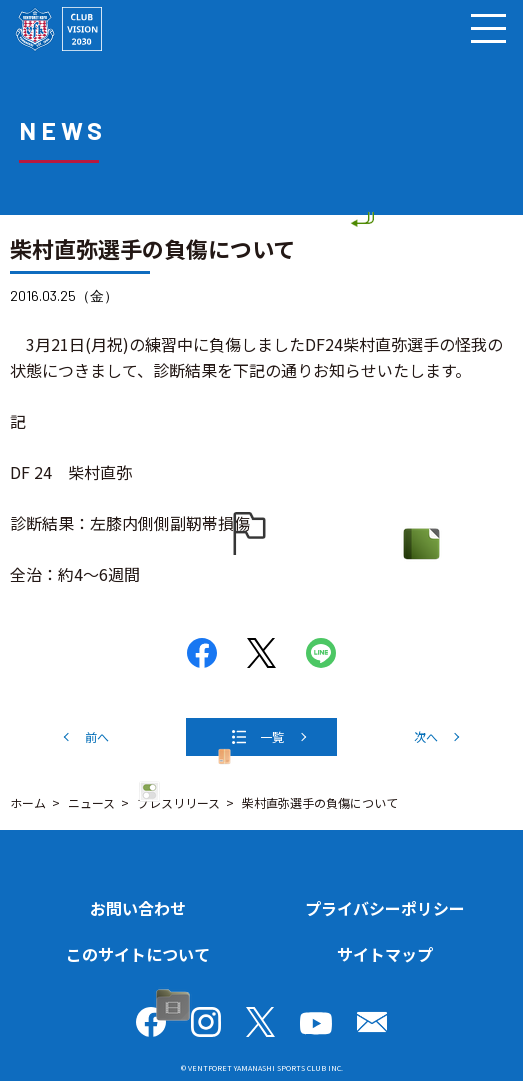 The width and height of the screenshot is (523, 1081). Describe the element at coordinates (224, 756) in the screenshot. I see `compressed file or archive` at that location.